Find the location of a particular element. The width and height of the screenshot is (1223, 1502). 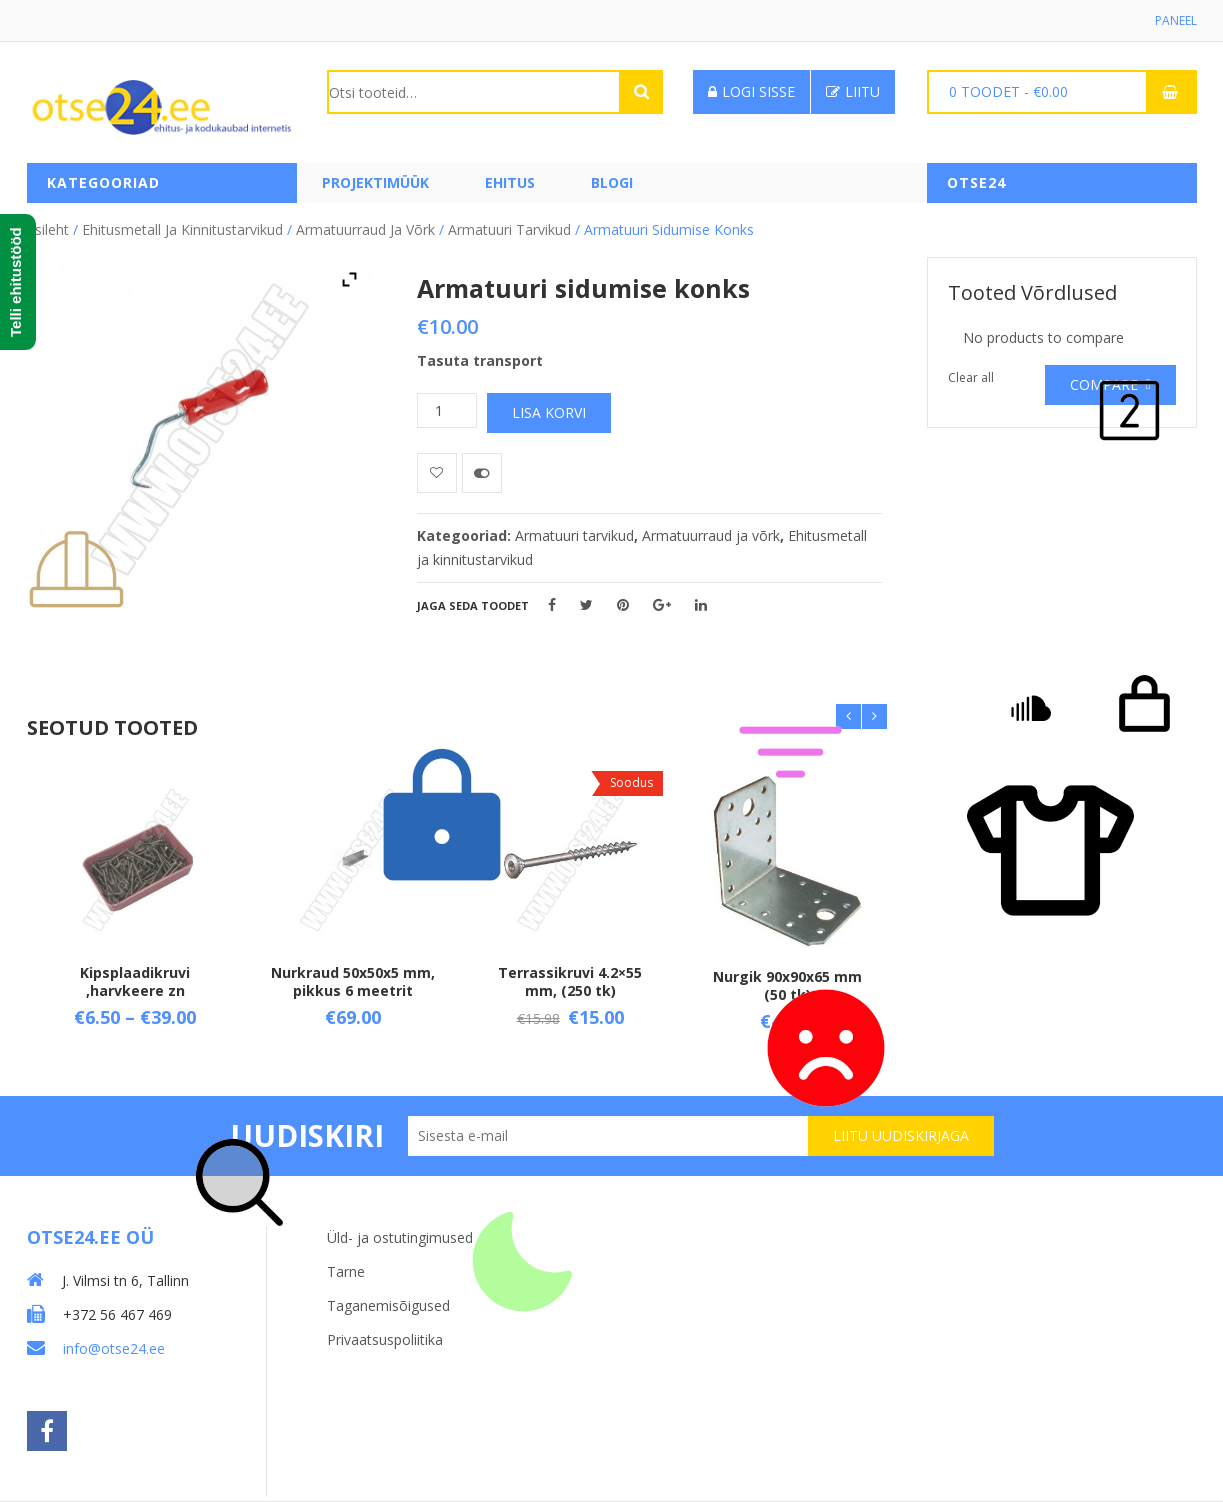

lock or secure this item is located at coordinates (1144, 706).